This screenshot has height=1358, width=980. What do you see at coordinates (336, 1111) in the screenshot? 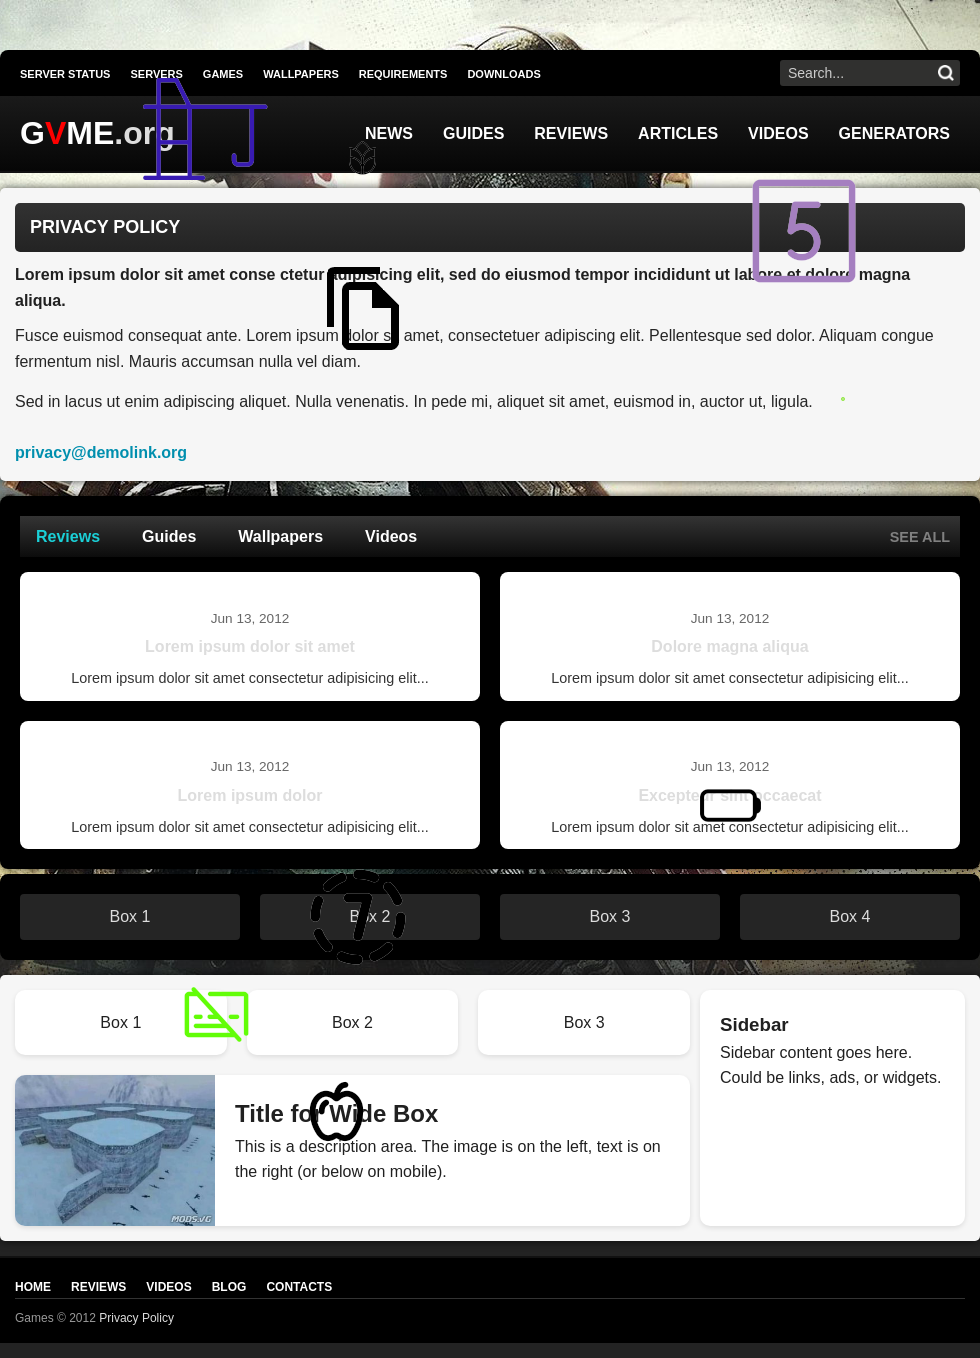
I see `access health or nutrition tracking features` at bounding box center [336, 1111].